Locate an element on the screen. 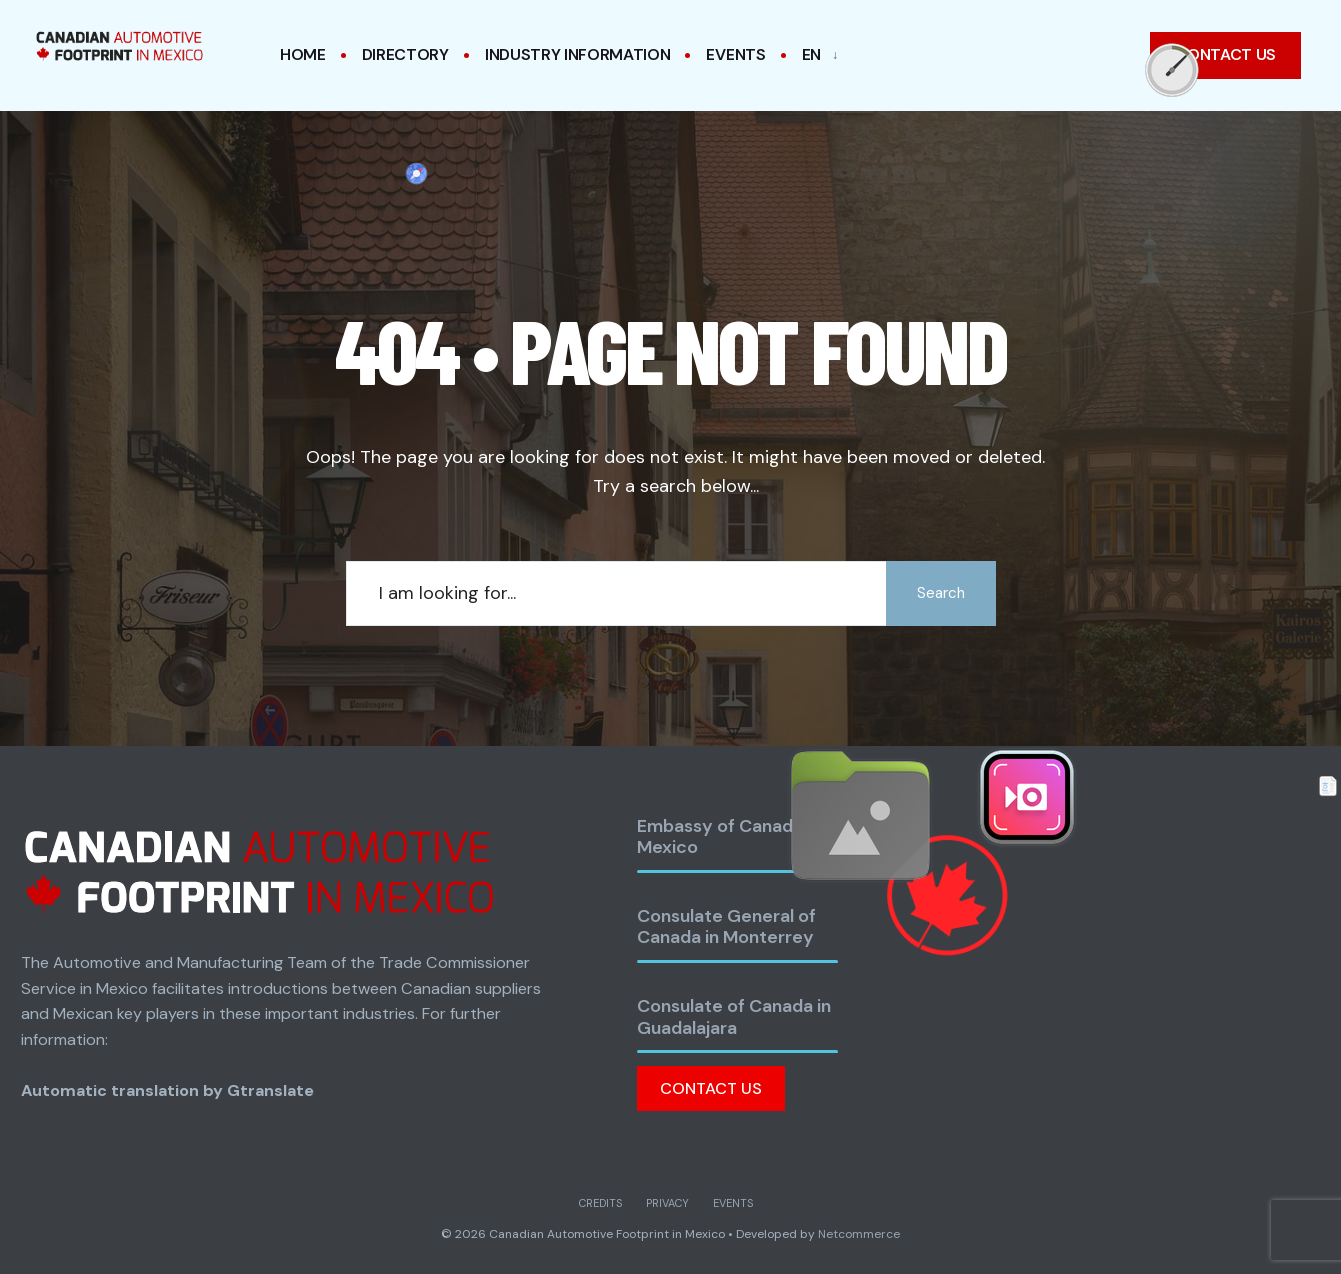  launch sysprof system profiler is located at coordinates (1172, 70).